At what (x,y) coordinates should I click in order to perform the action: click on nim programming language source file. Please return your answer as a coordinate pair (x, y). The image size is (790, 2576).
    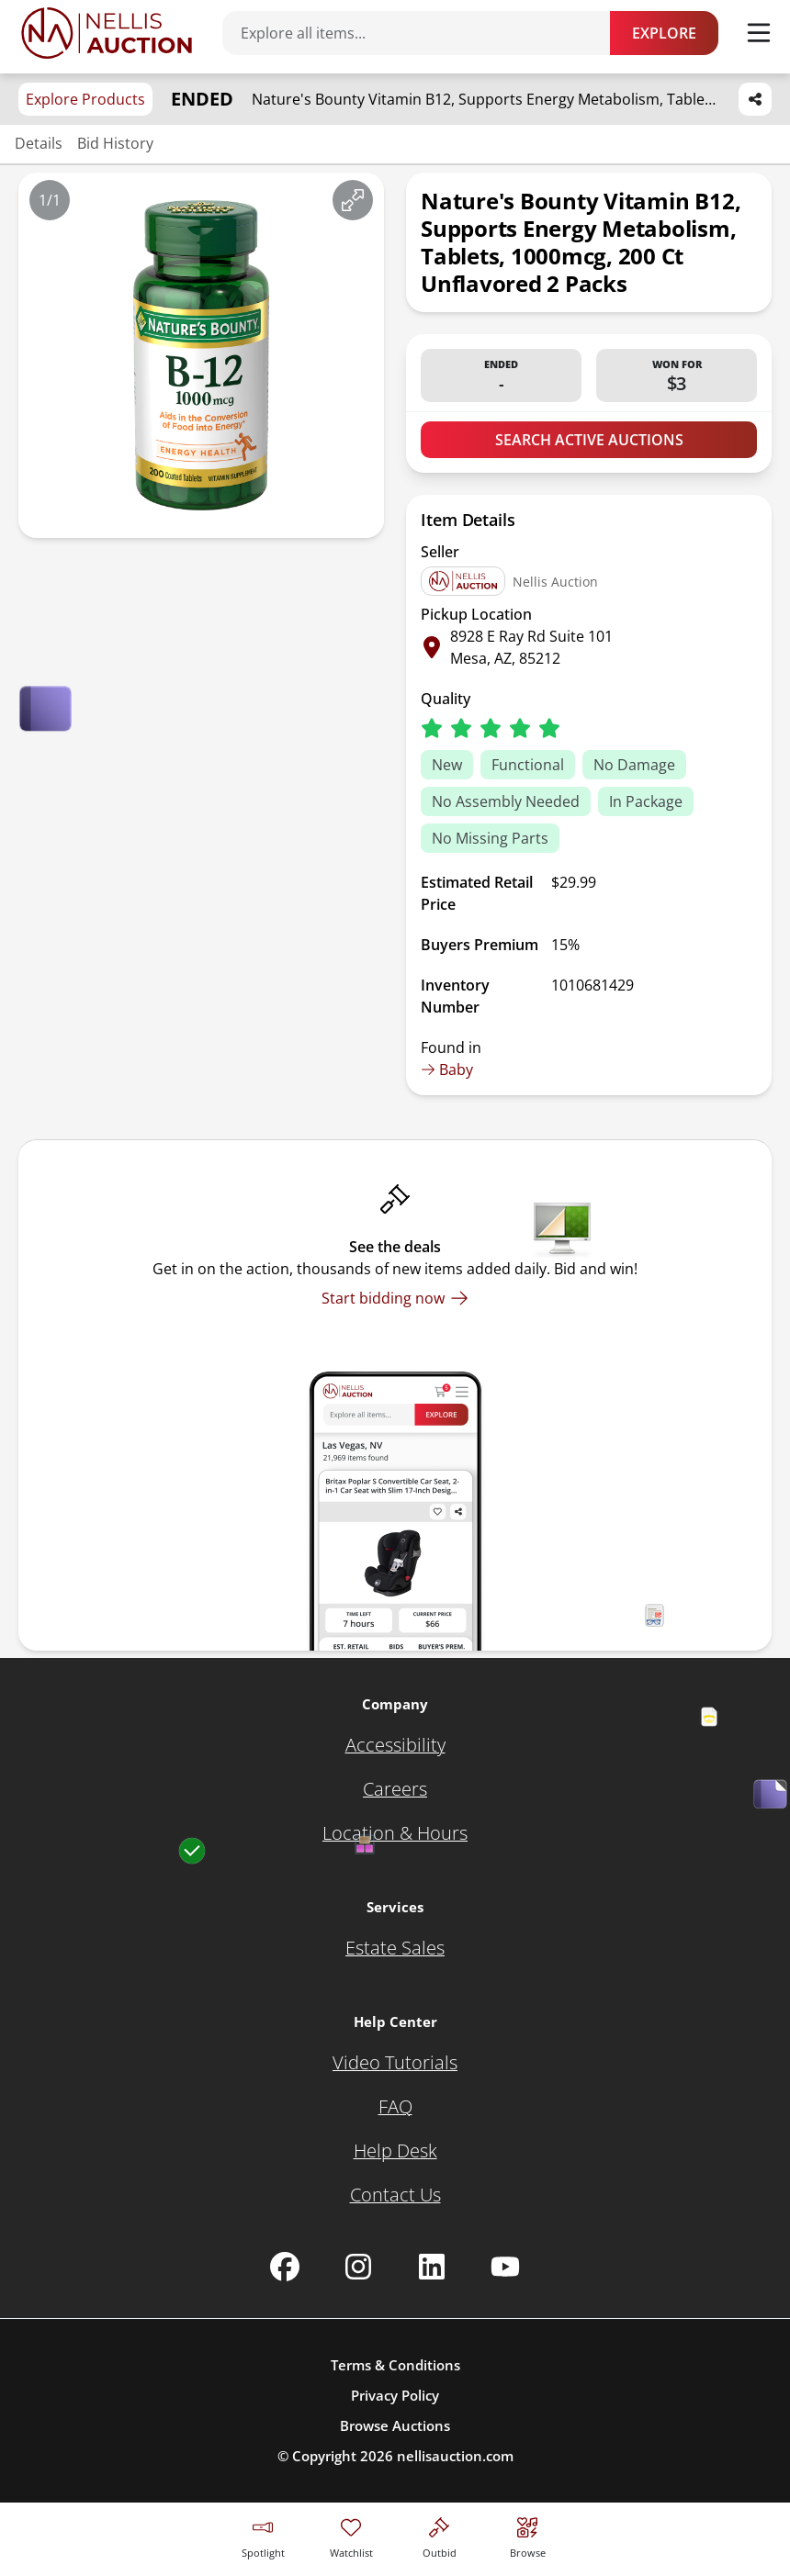
    Looking at the image, I should click on (709, 1717).